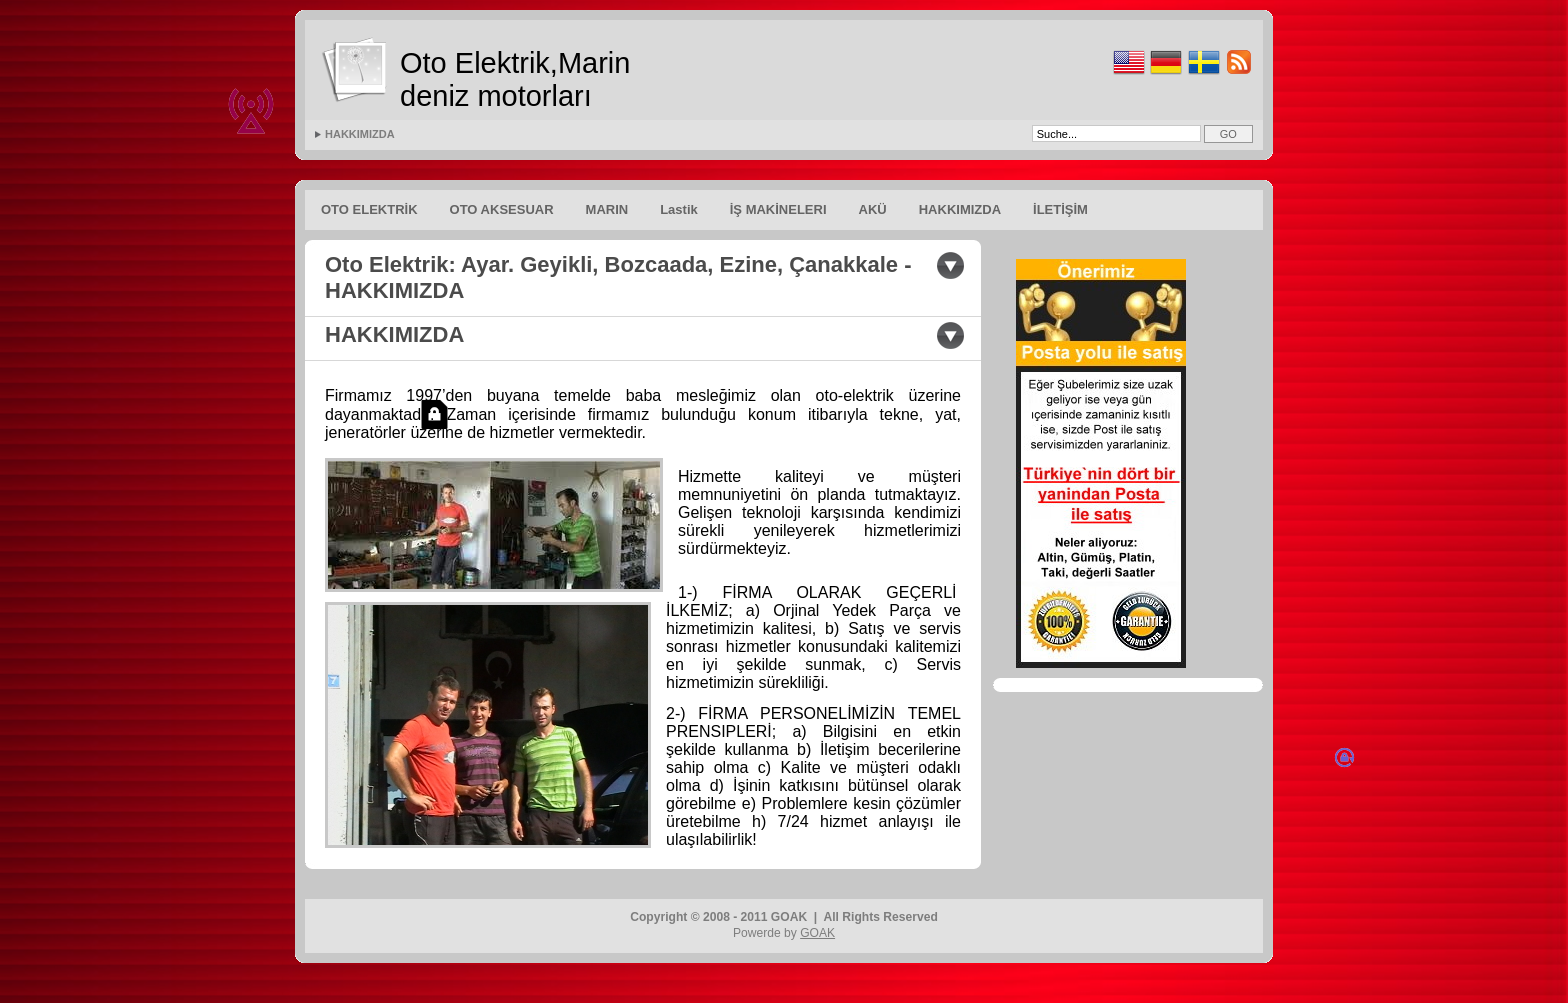  What do you see at coordinates (434, 414) in the screenshot?
I see `access a password-protected file` at bounding box center [434, 414].